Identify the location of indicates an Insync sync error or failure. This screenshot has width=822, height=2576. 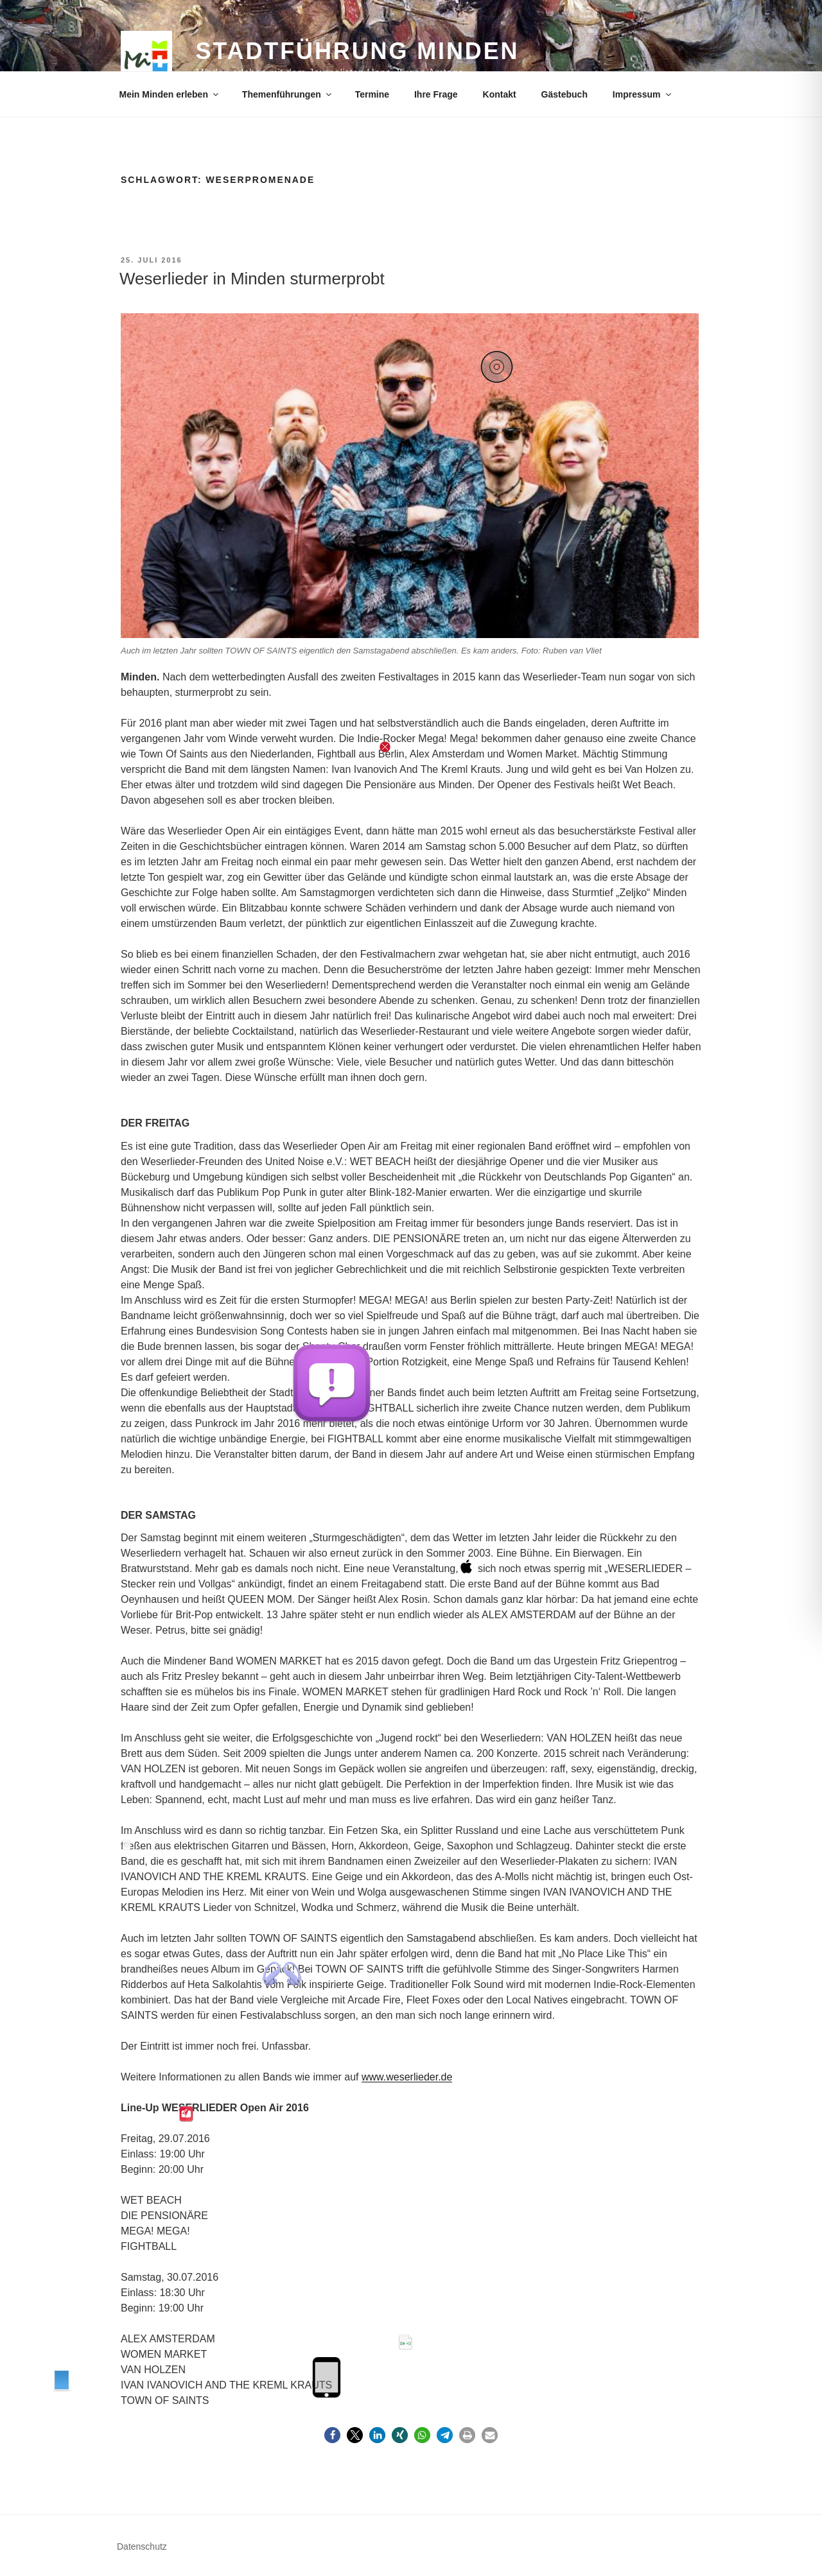
(385, 747).